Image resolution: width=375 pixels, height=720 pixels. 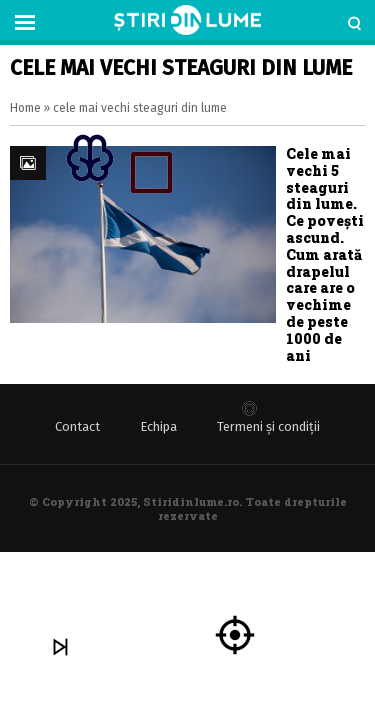 What do you see at coordinates (90, 158) in the screenshot?
I see `access cognitive or AI-powered features` at bounding box center [90, 158].